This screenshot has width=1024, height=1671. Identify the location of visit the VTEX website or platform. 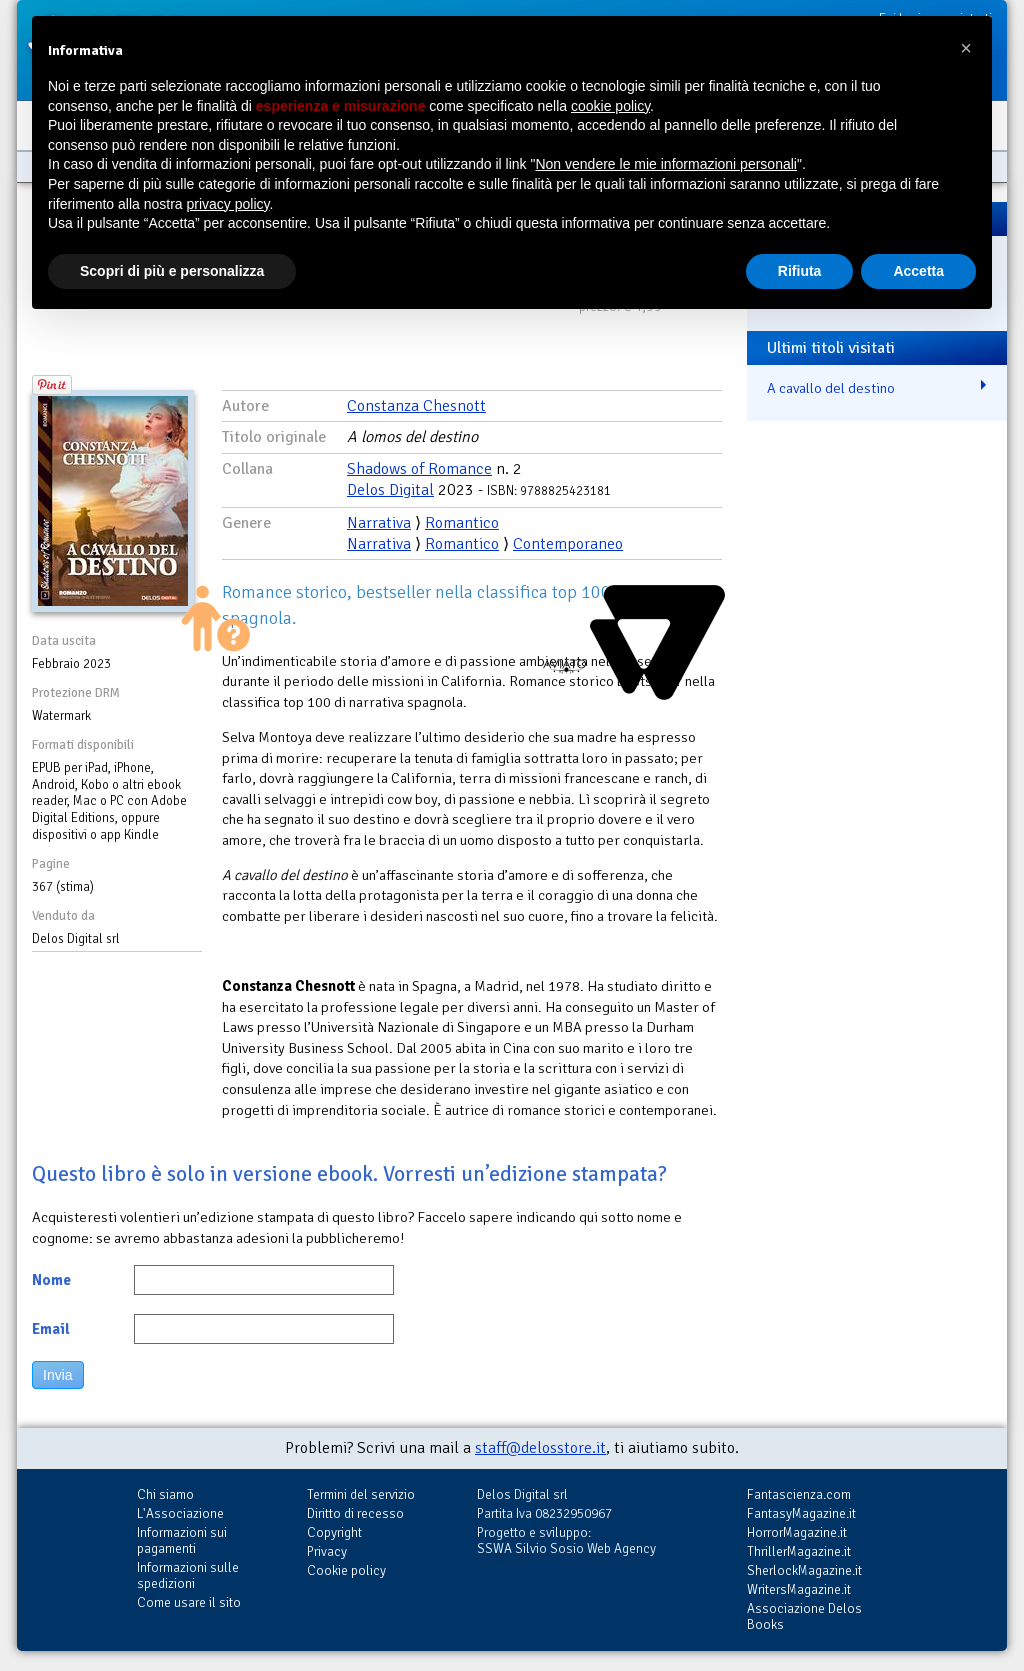
(657, 642).